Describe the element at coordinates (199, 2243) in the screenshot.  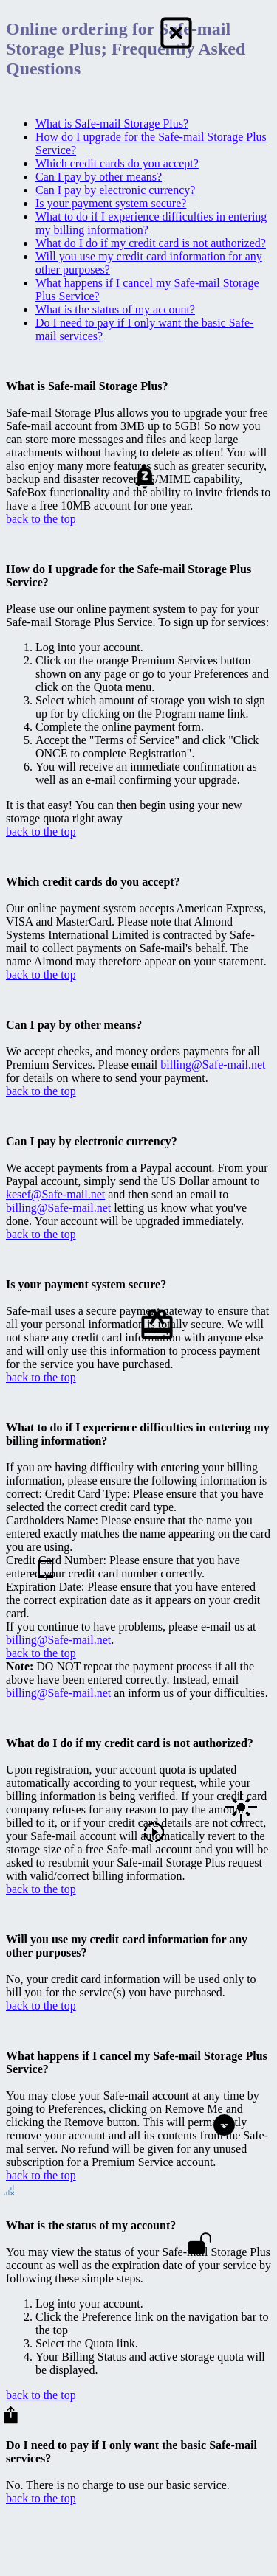
I see `unlocked or unsecured state` at that location.